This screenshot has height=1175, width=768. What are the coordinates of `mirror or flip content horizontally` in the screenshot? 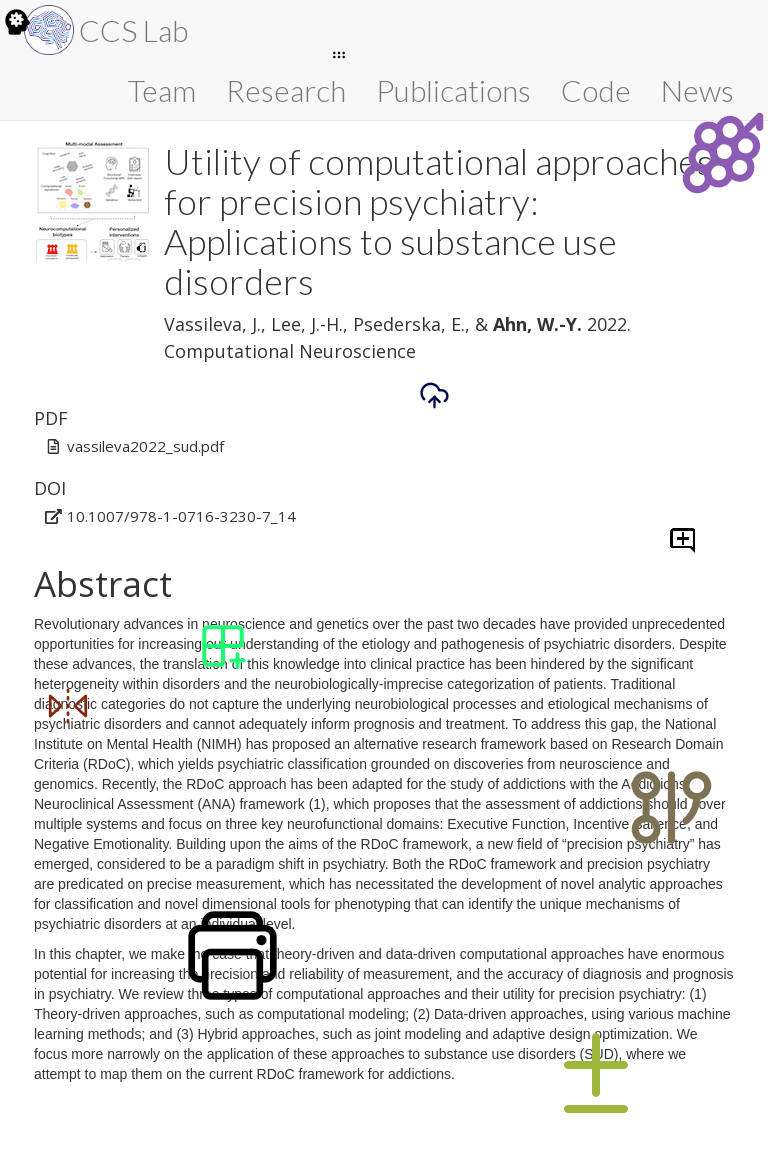 It's located at (68, 706).